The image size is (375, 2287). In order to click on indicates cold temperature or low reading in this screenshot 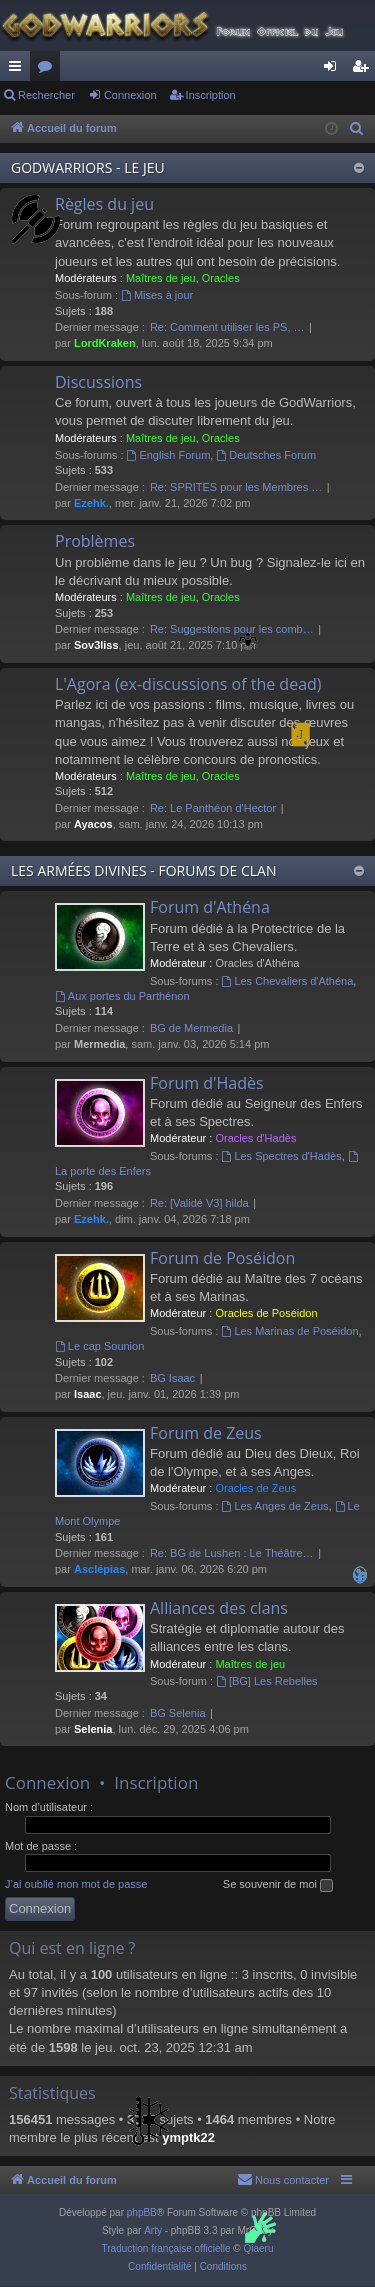, I will do `click(149, 2120)`.